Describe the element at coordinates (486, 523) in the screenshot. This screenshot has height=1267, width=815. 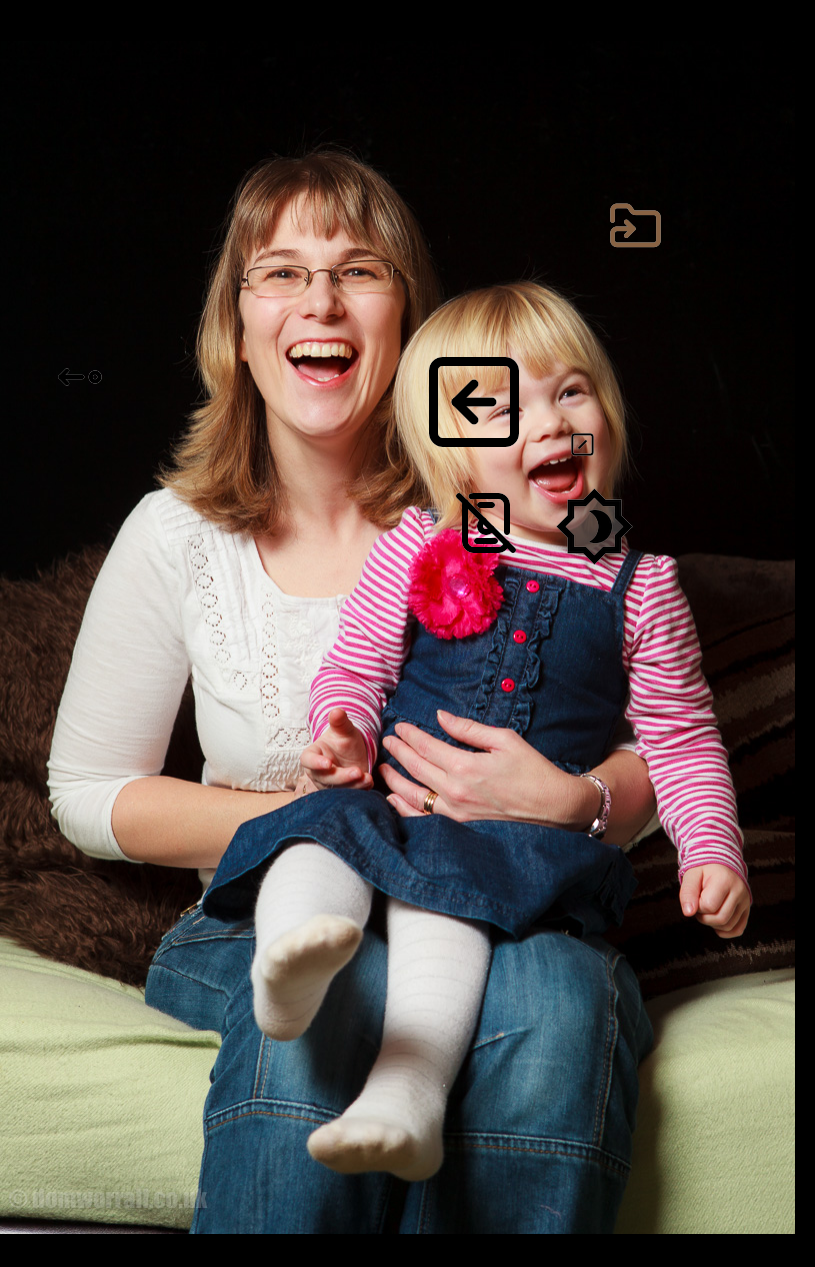
I see `disable or hide identification badge` at that location.